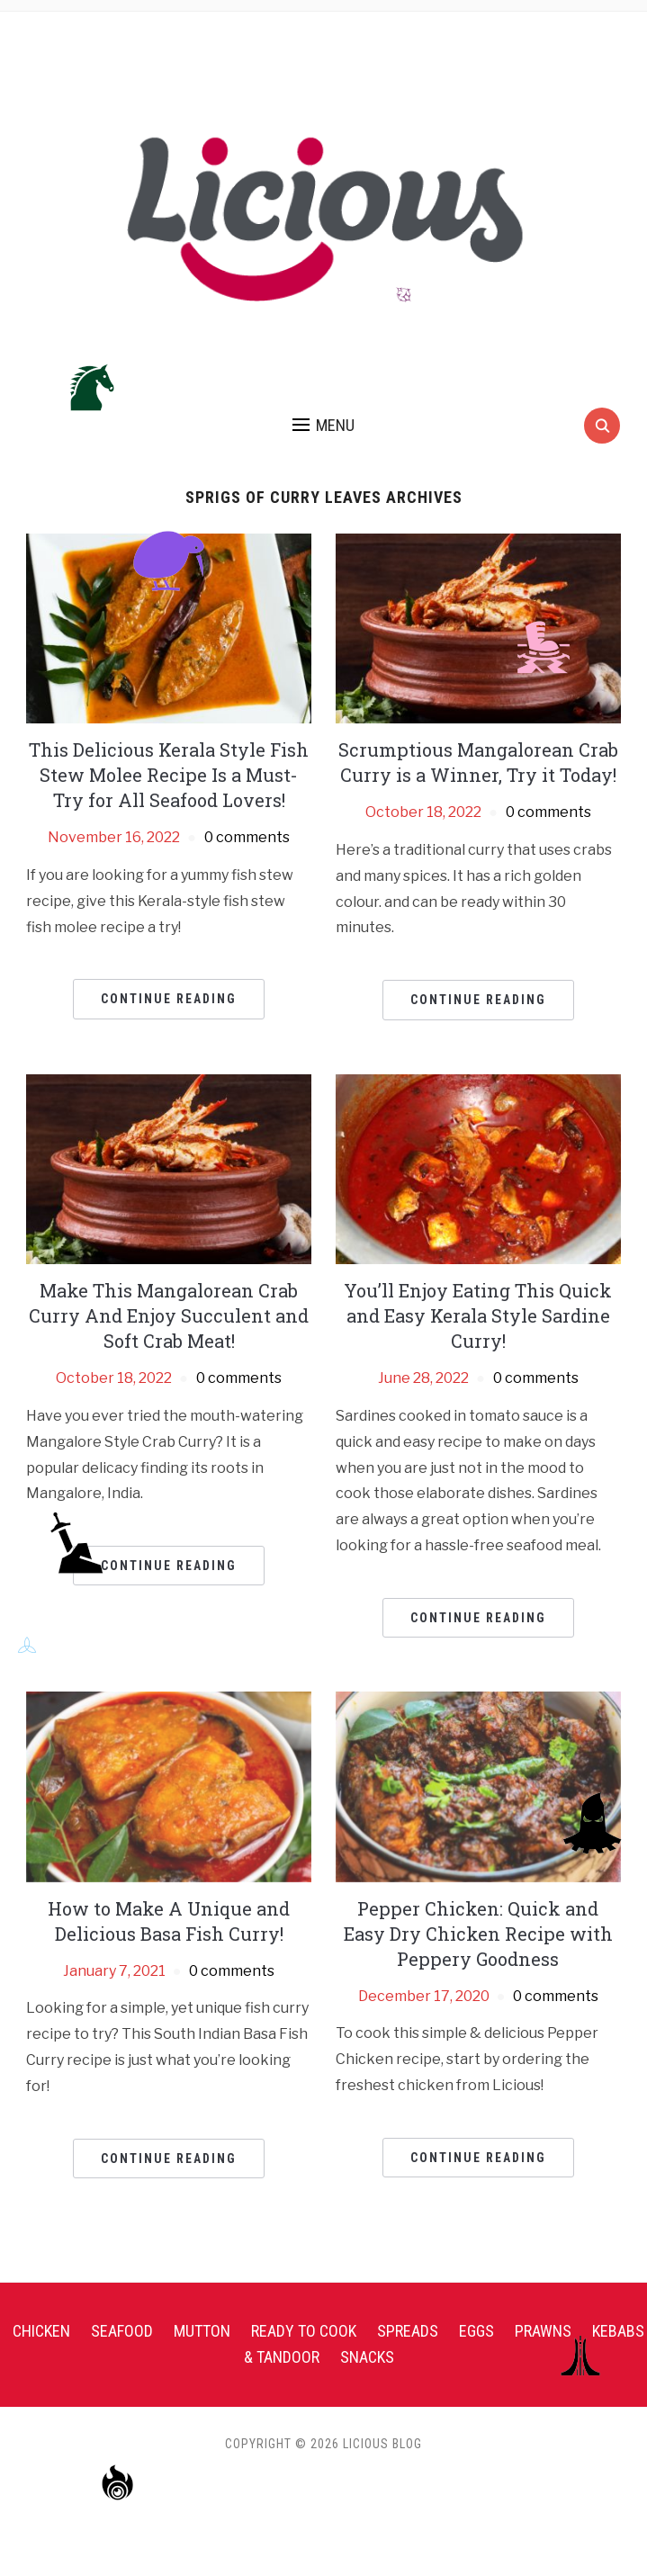  What do you see at coordinates (592, 1822) in the screenshot?
I see `select executioner character class` at bounding box center [592, 1822].